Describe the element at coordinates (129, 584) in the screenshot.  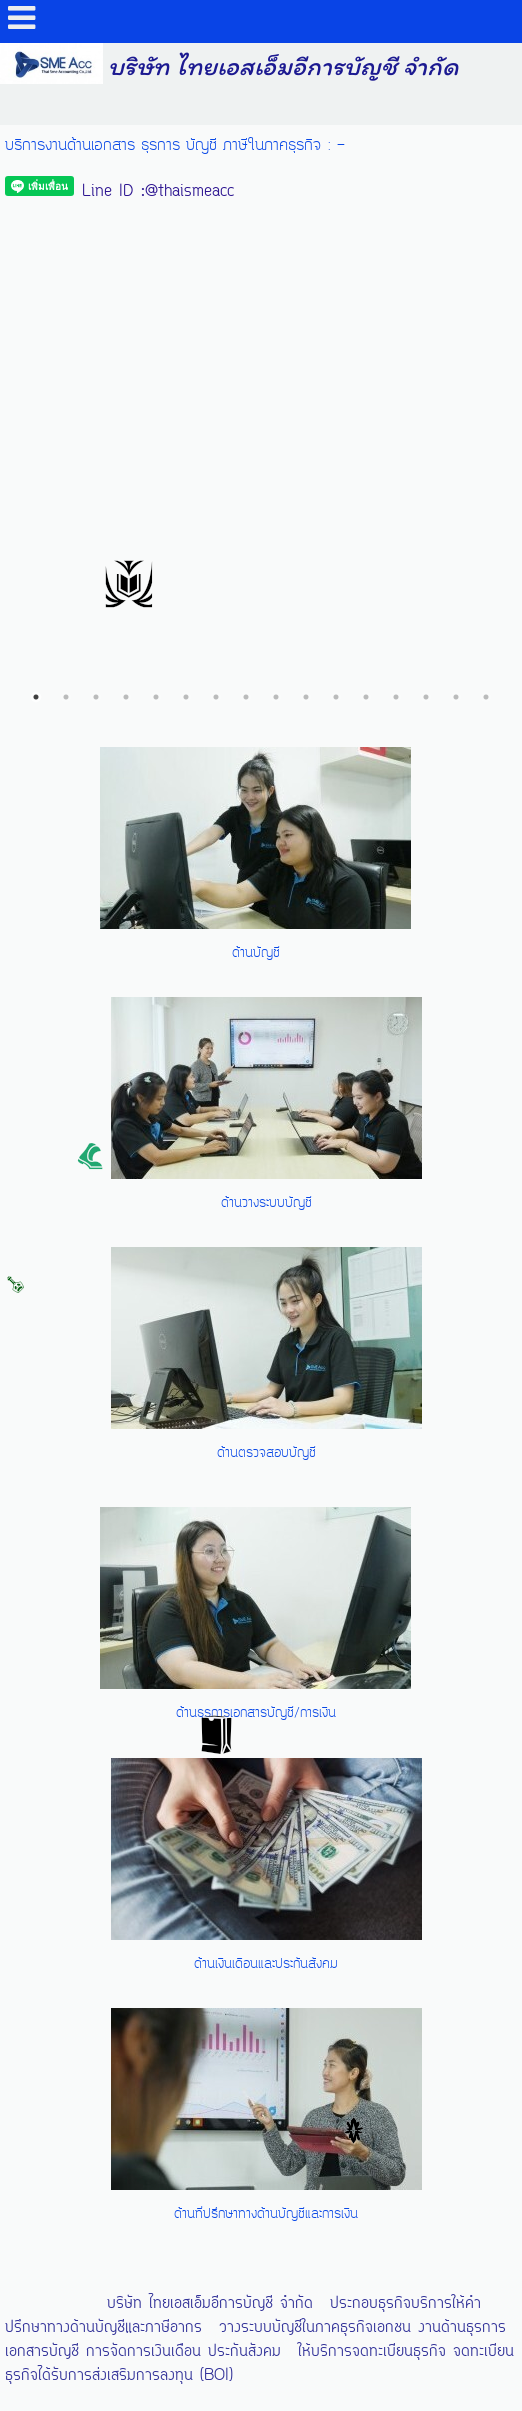
I see `access magical spellbook or grimoire` at that location.